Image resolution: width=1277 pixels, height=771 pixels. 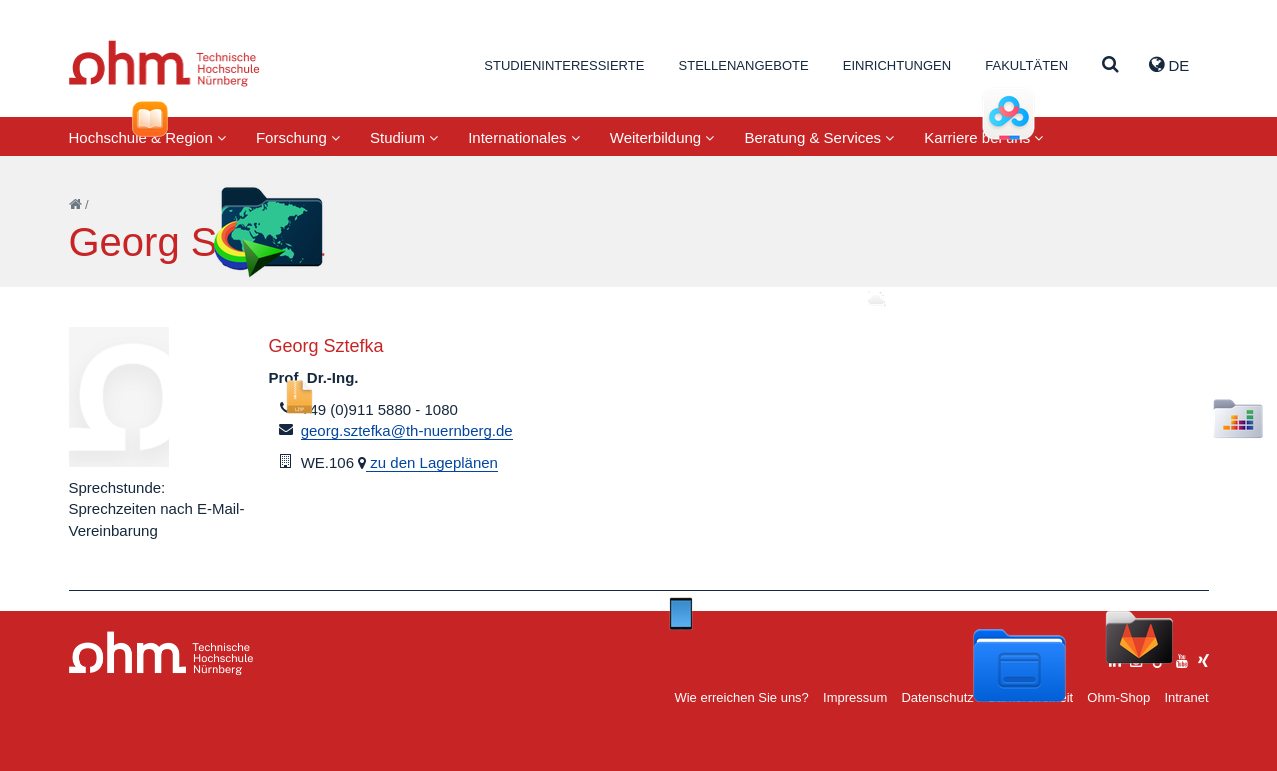 I want to click on folder containing GitLab projects or repositories, so click(x=1139, y=639).